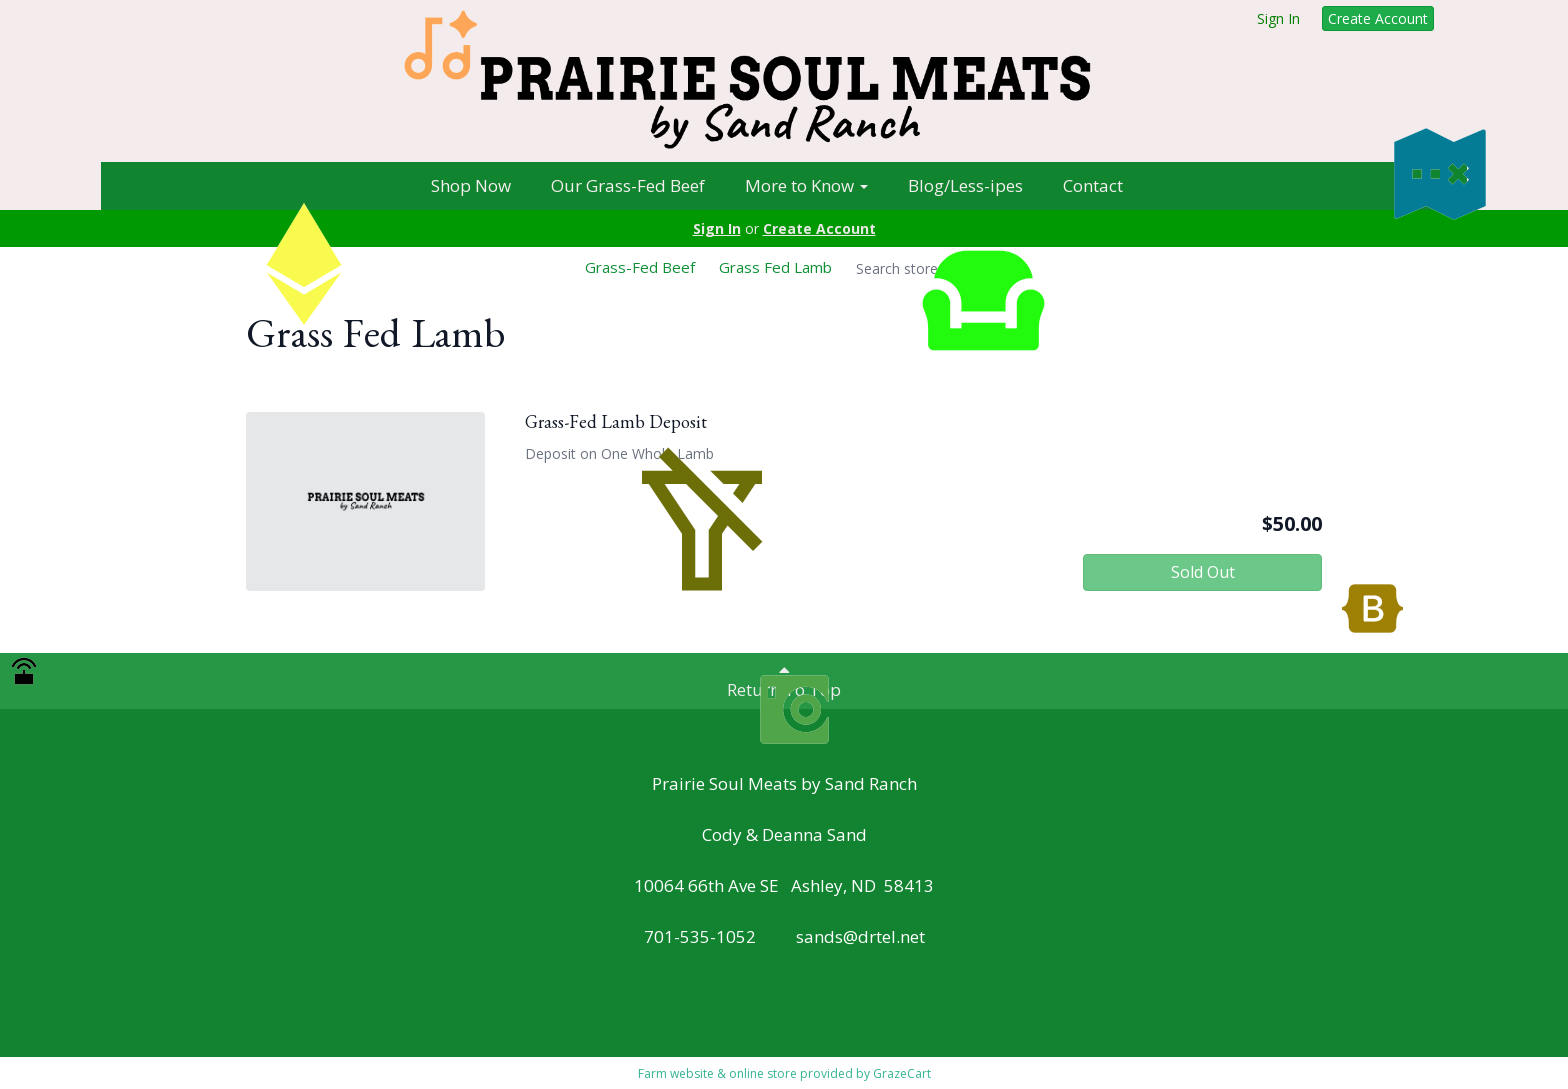 This screenshot has width=1568, height=1089. I want to click on clear all active filters, so click(702, 524).